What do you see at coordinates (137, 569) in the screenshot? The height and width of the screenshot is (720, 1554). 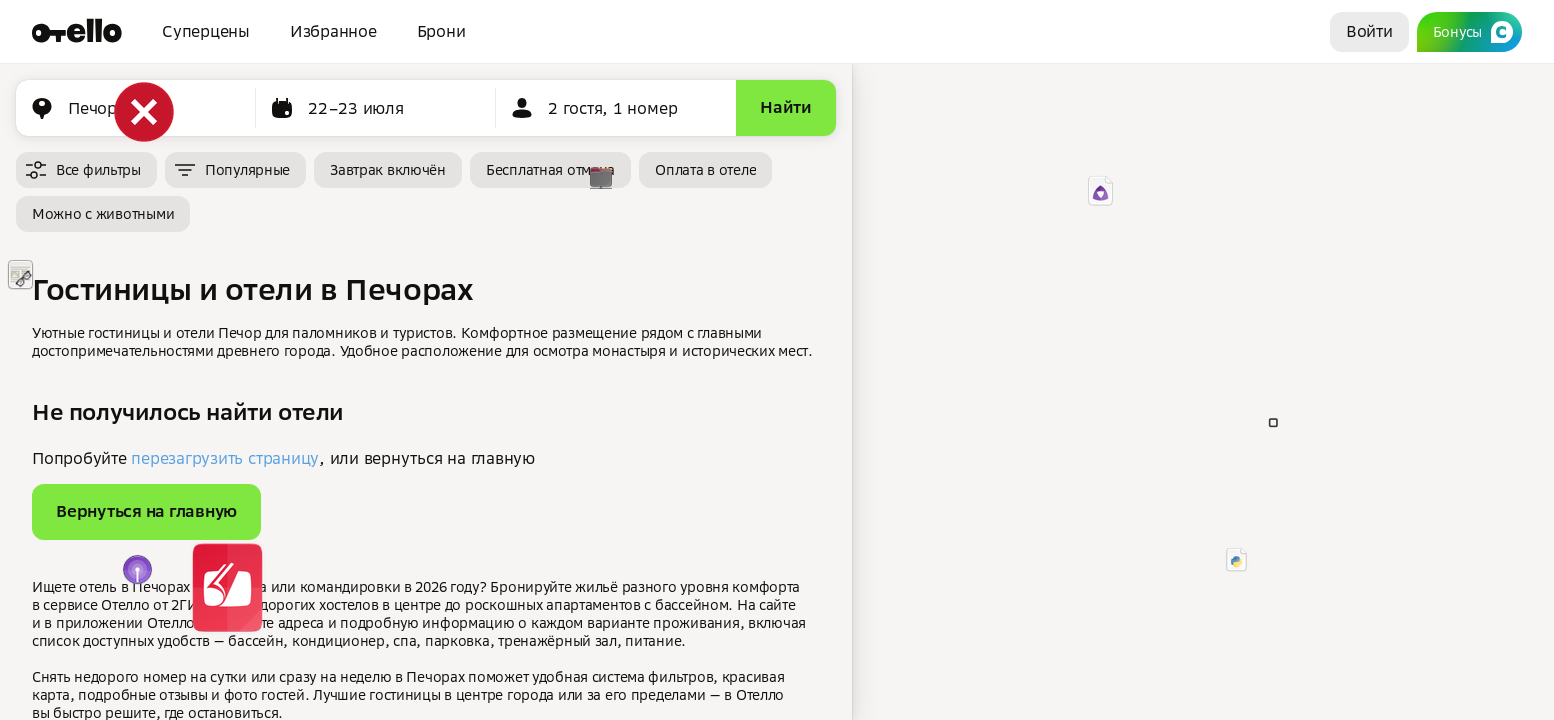 I see `open the podcasts app` at bounding box center [137, 569].